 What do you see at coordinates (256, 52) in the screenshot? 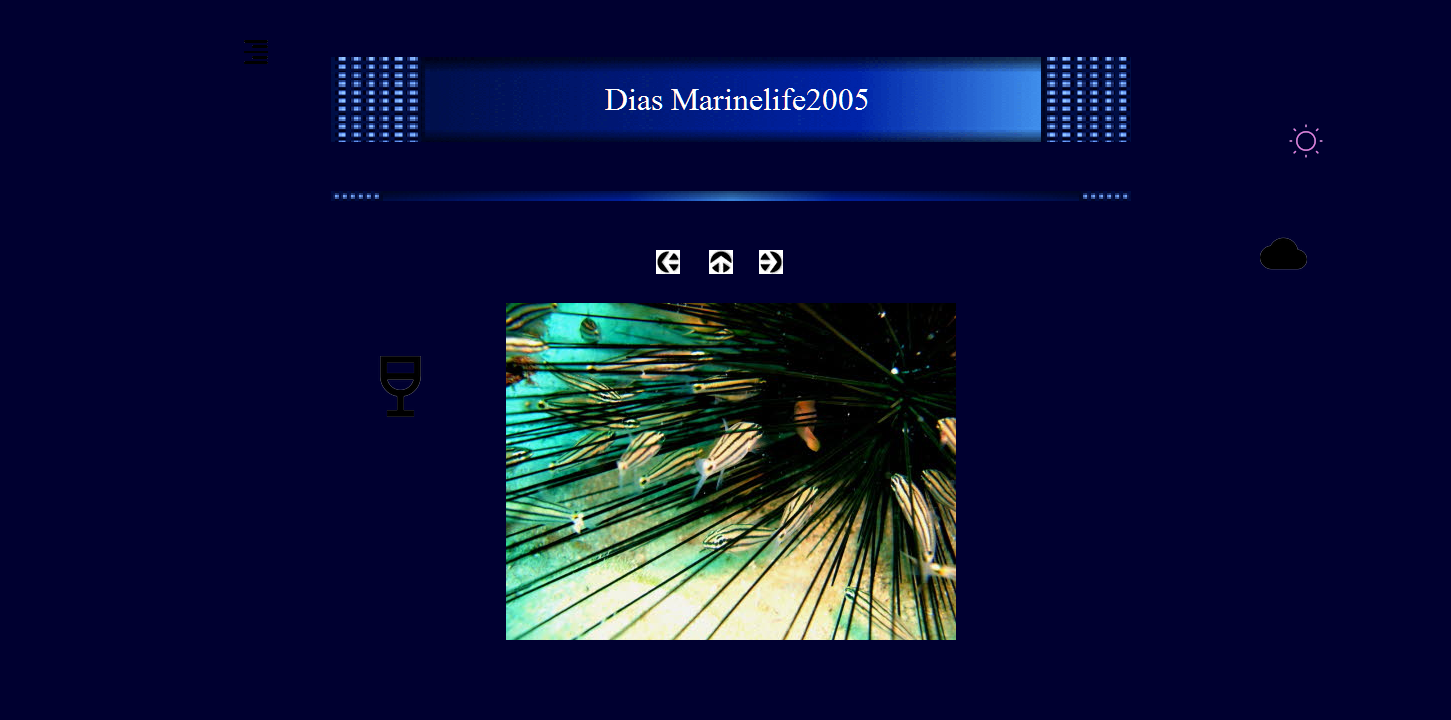
I see `align text to the right` at bounding box center [256, 52].